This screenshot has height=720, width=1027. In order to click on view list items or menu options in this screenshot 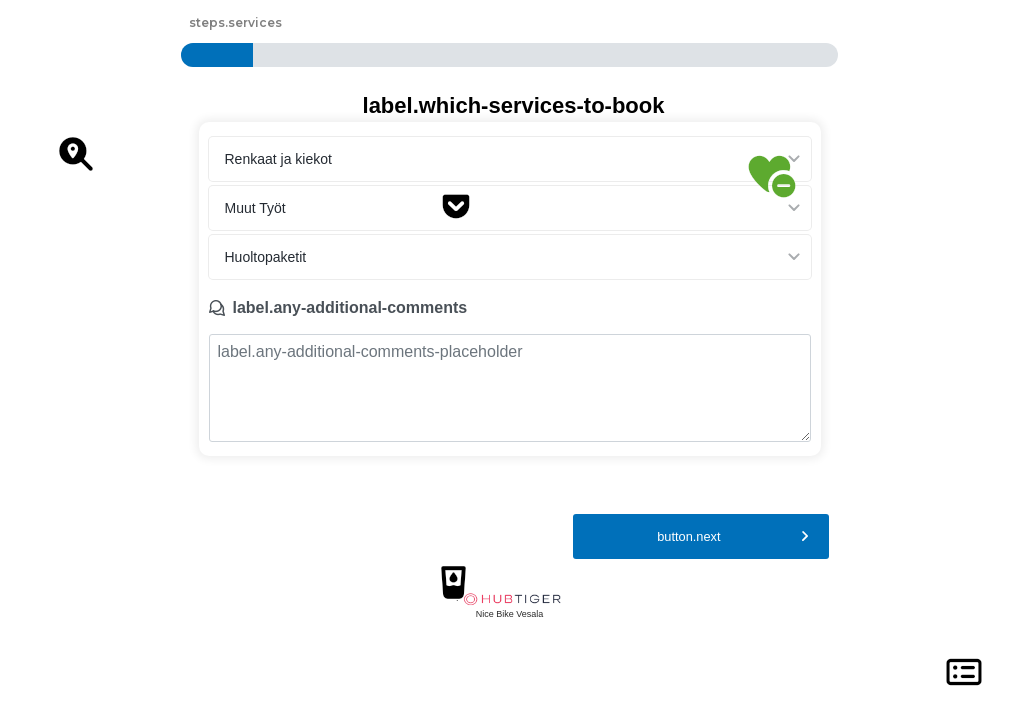, I will do `click(964, 672)`.